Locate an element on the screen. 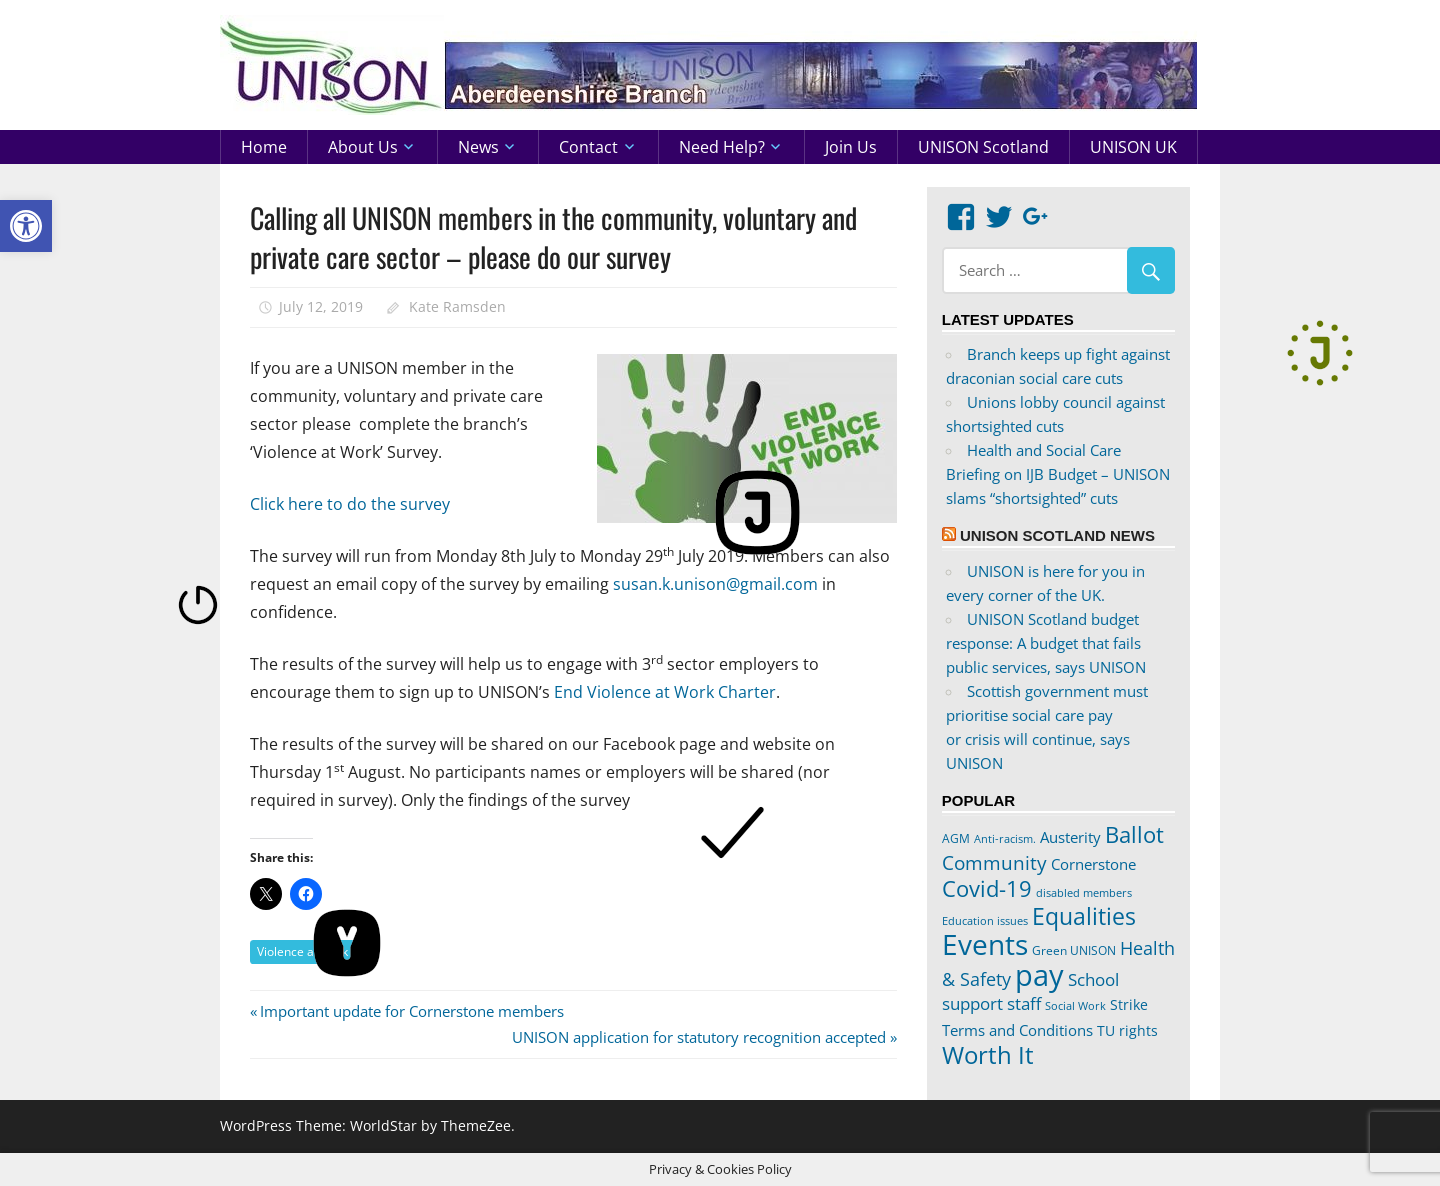  represents an app or service starting with the letter "j" is located at coordinates (757, 512).